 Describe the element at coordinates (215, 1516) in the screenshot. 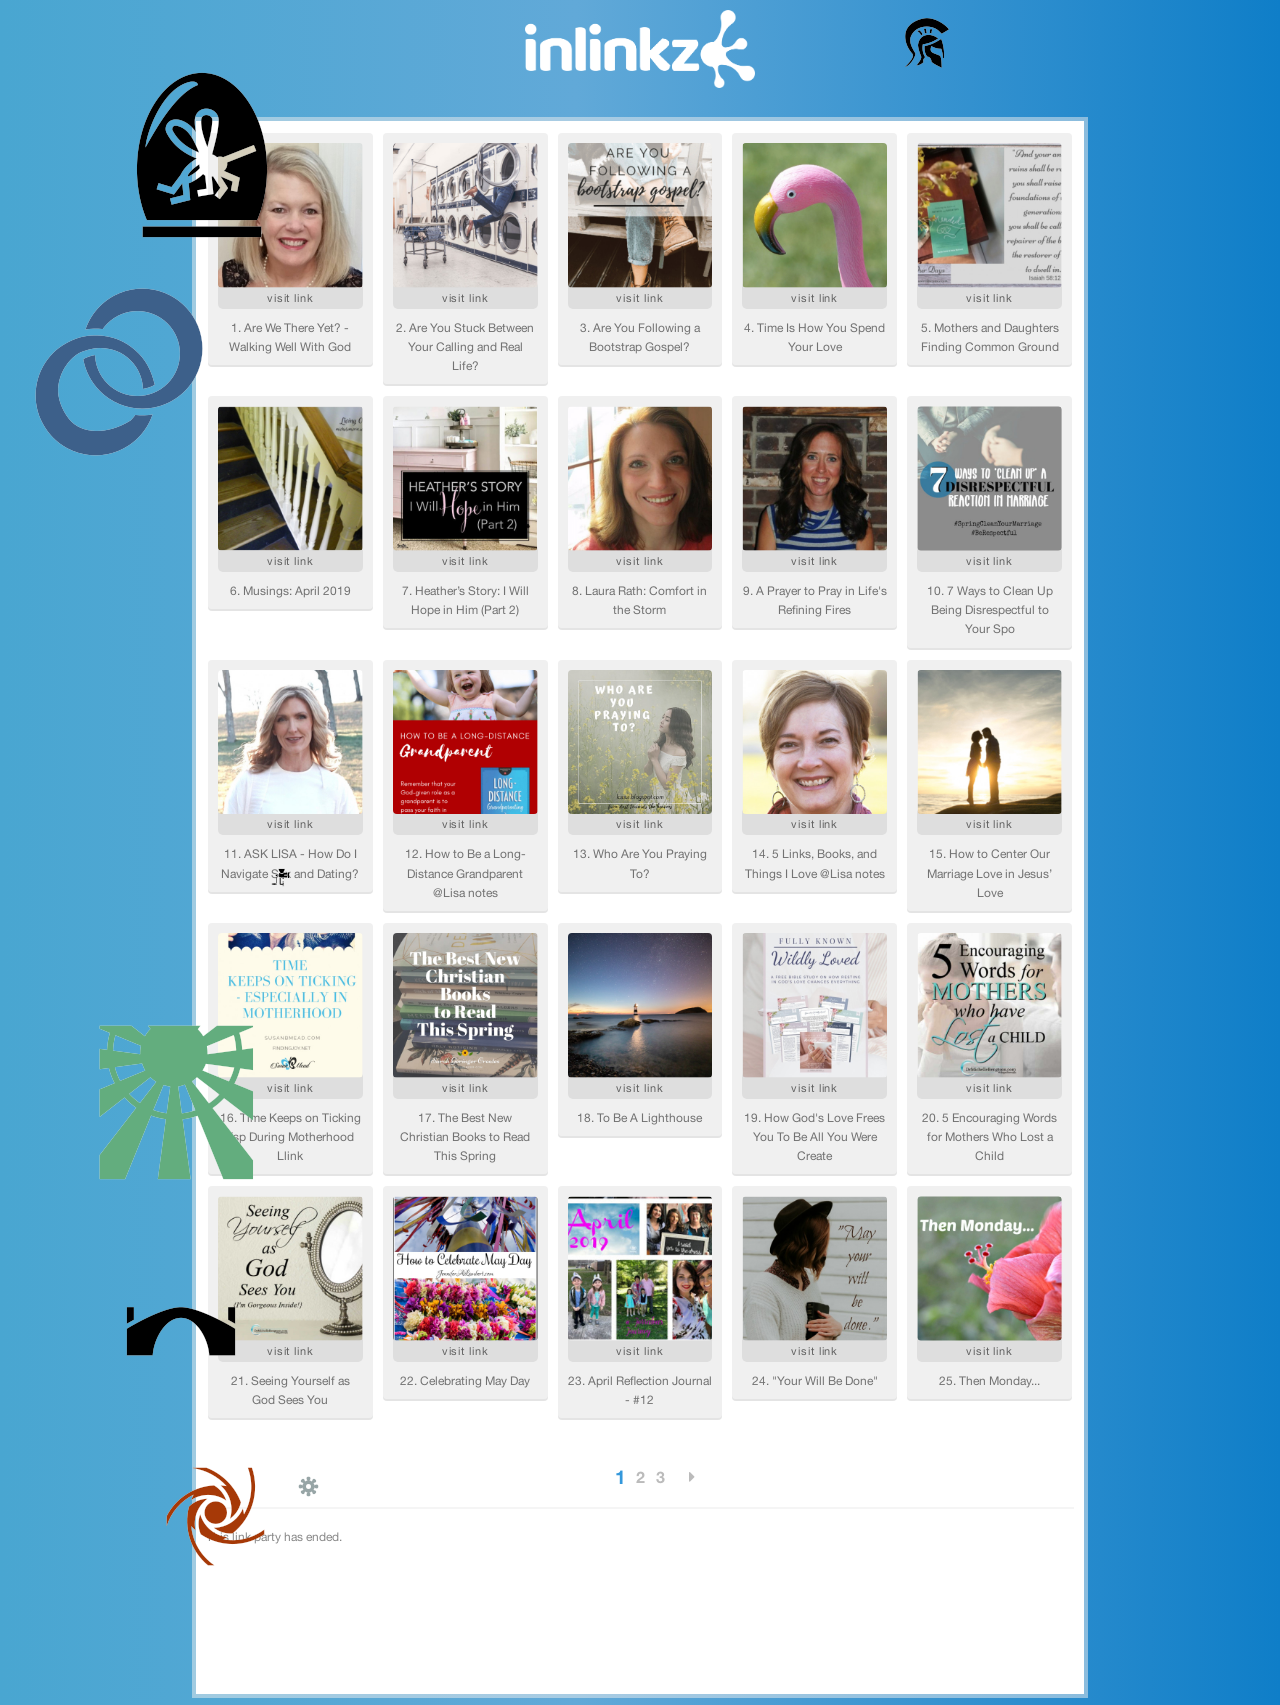

I see `spy or stealth game mode` at that location.